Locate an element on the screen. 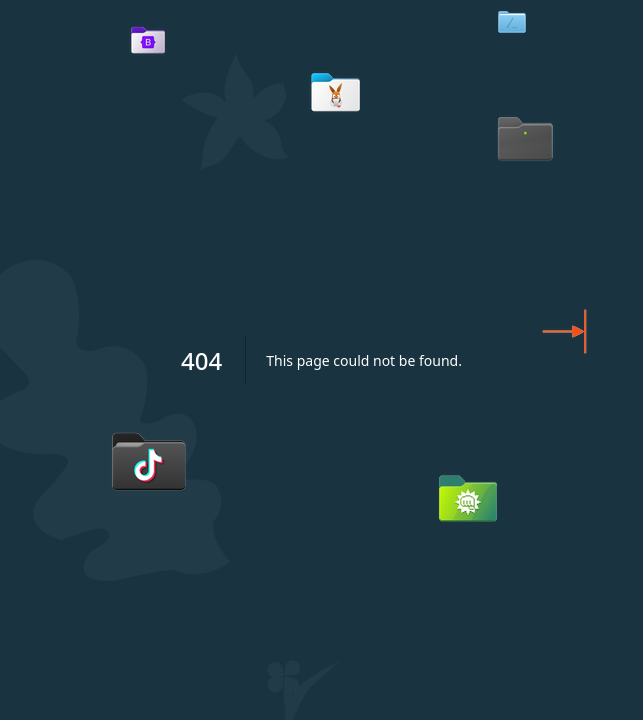  access the root directory is located at coordinates (512, 22).